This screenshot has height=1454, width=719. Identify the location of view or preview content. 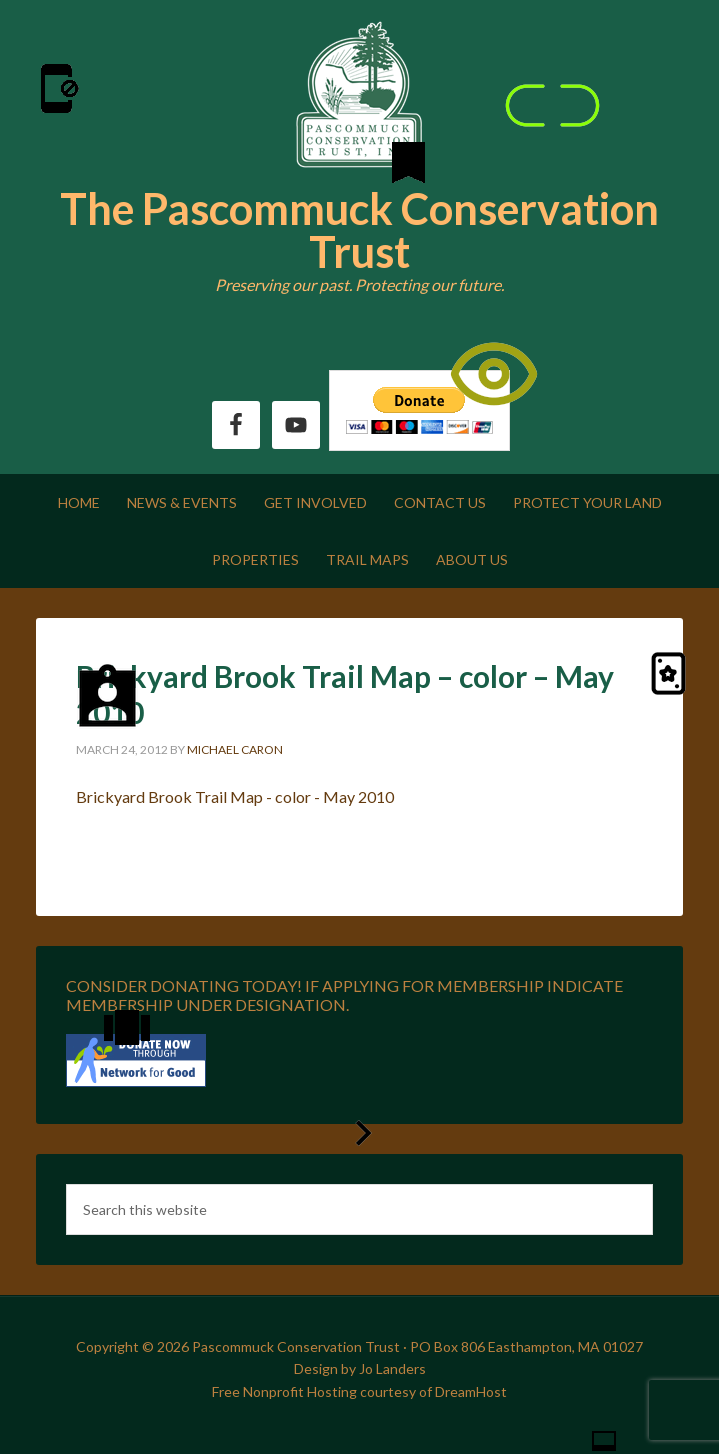
(494, 374).